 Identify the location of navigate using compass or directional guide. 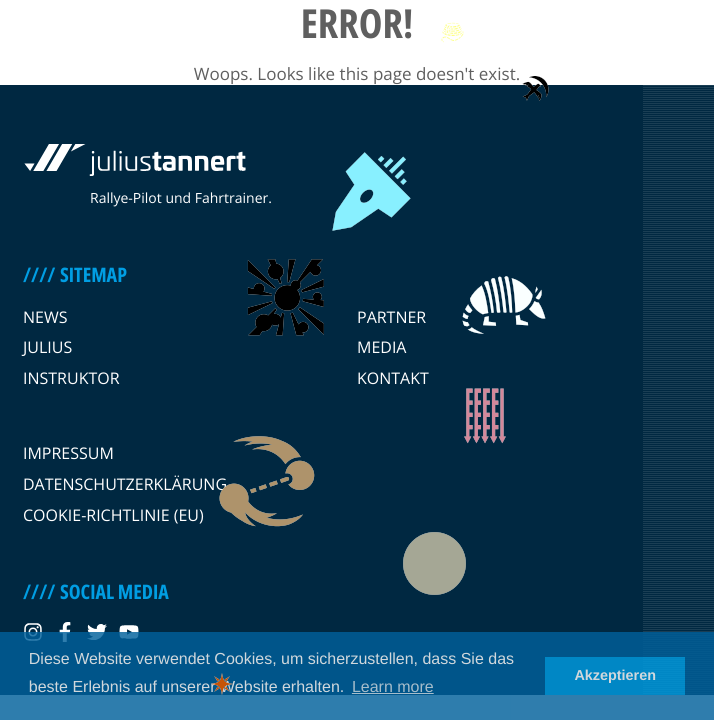
(222, 684).